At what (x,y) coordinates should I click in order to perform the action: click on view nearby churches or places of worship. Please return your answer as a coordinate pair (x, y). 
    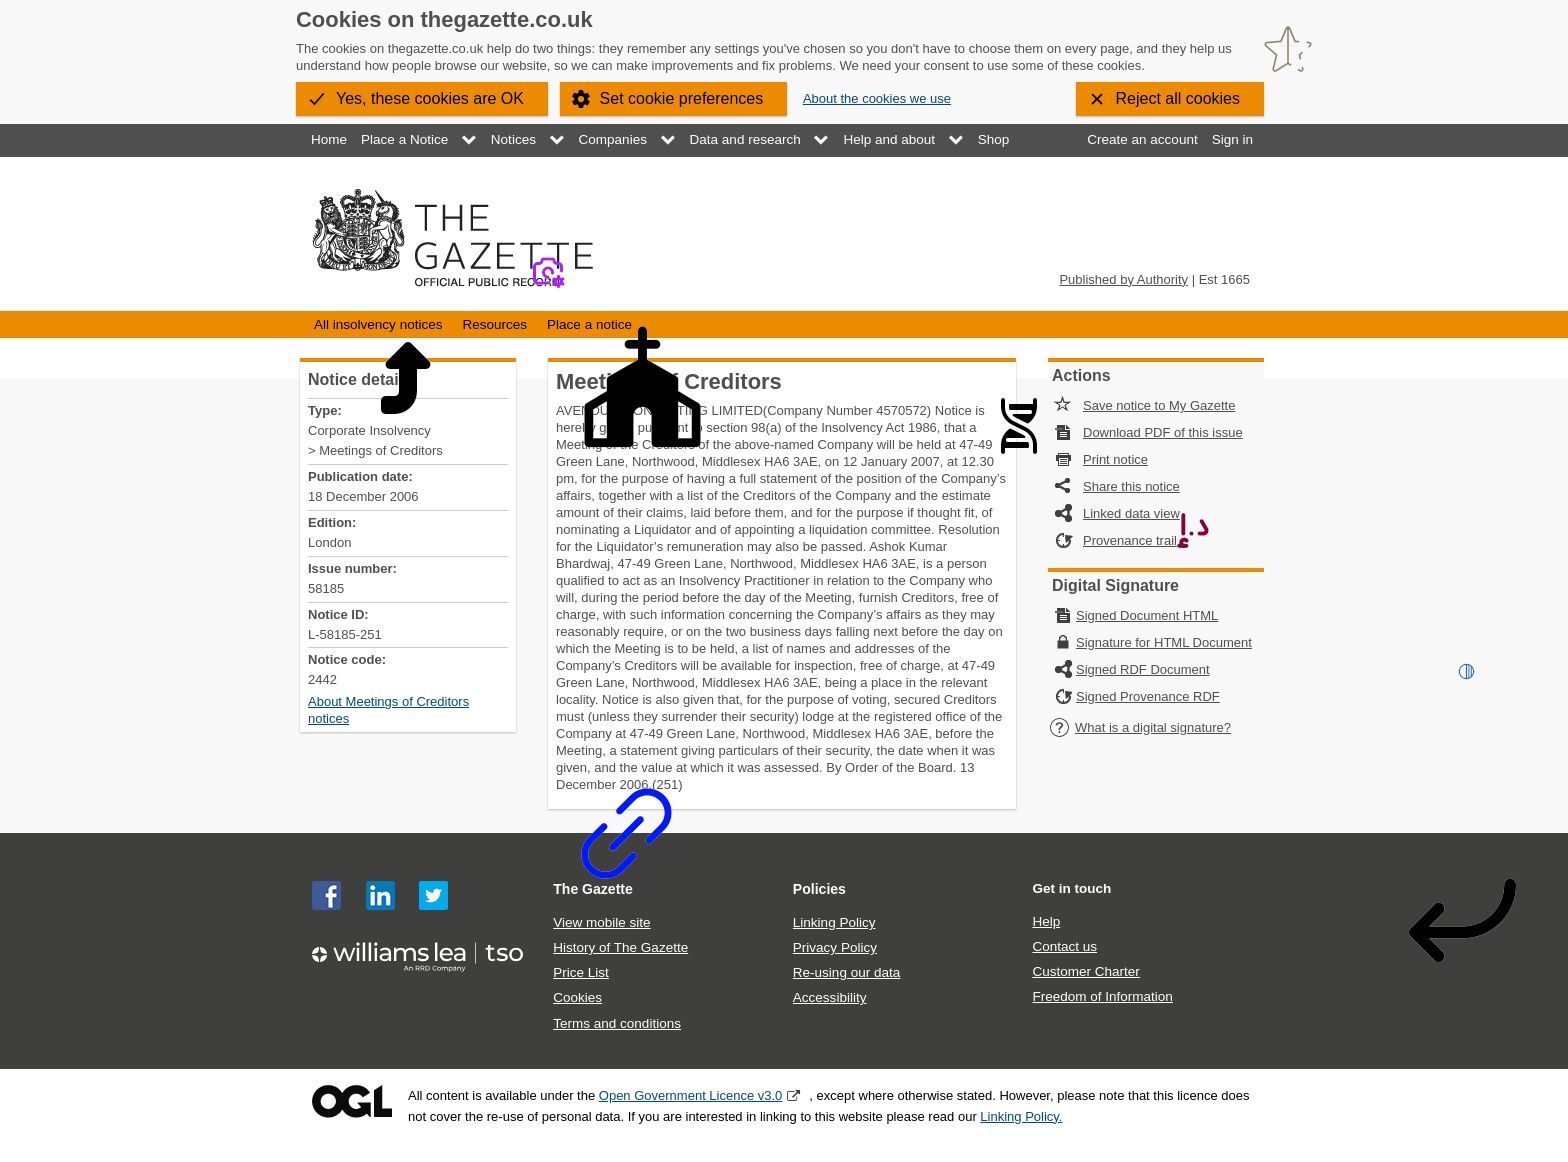
    Looking at the image, I should click on (642, 393).